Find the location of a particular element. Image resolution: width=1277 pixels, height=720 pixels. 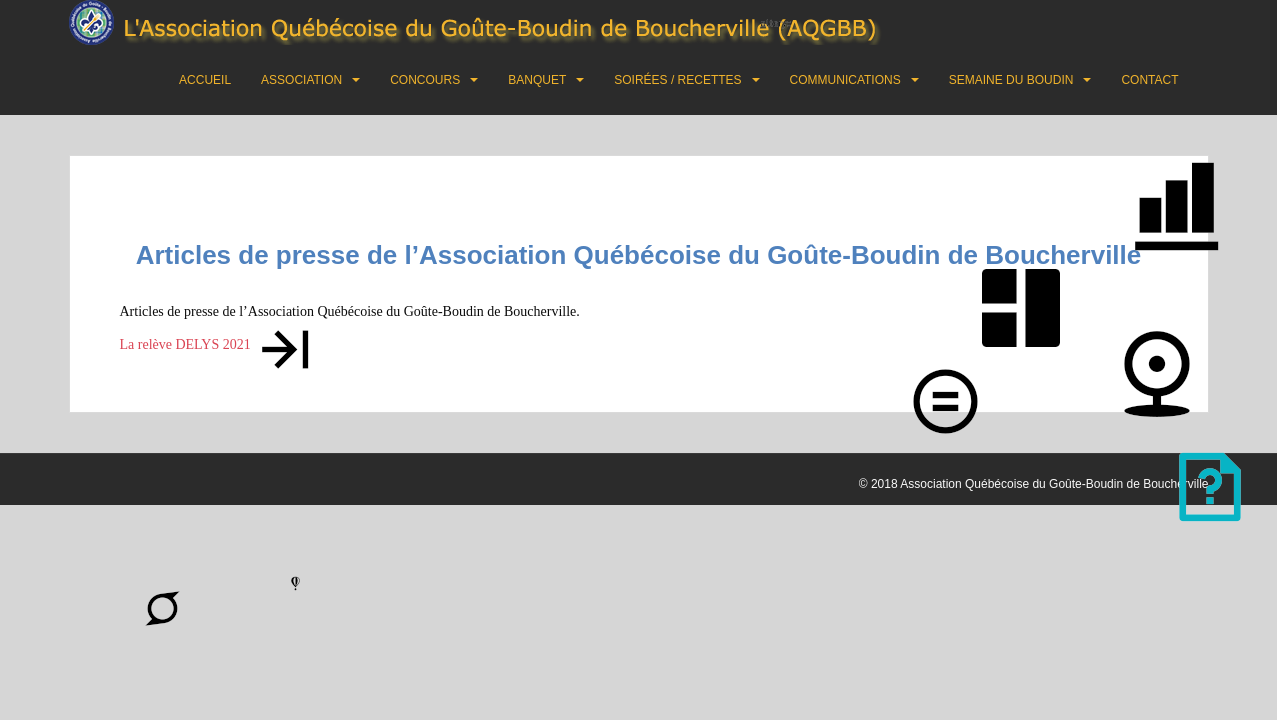

creative commons no derivatives license indicator is located at coordinates (945, 401).